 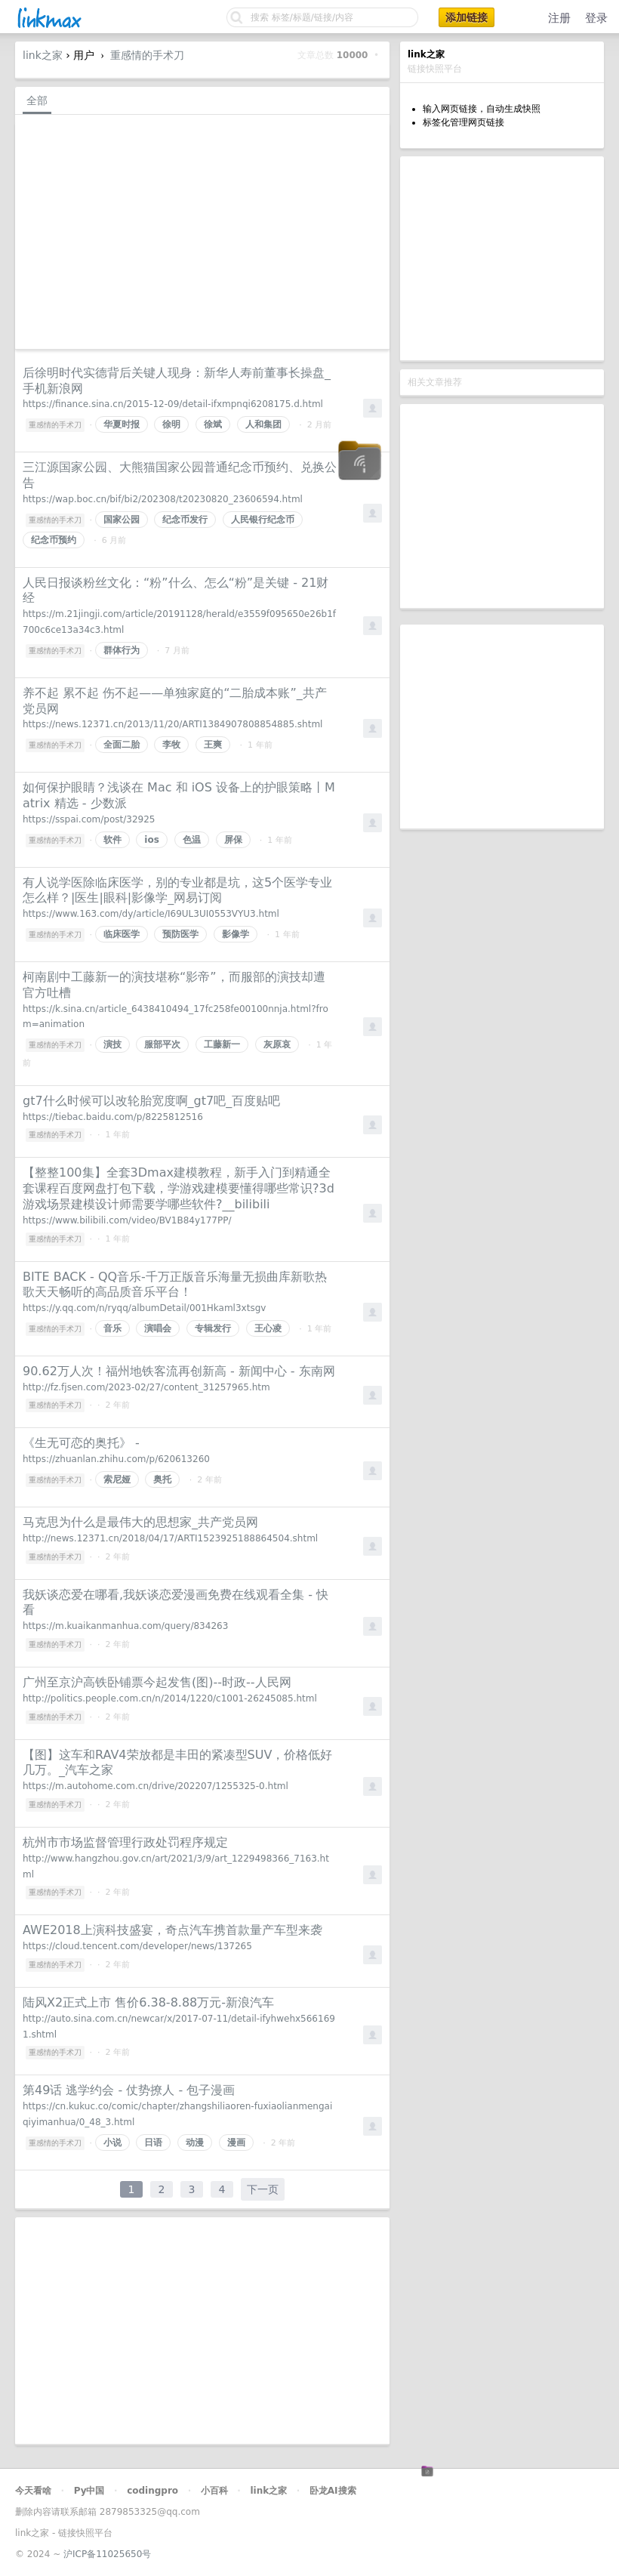 What do you see at coordinates (359, 460) in the screenshot?
I see `open insync cloud sync folder` at bounding box center [359, 460].